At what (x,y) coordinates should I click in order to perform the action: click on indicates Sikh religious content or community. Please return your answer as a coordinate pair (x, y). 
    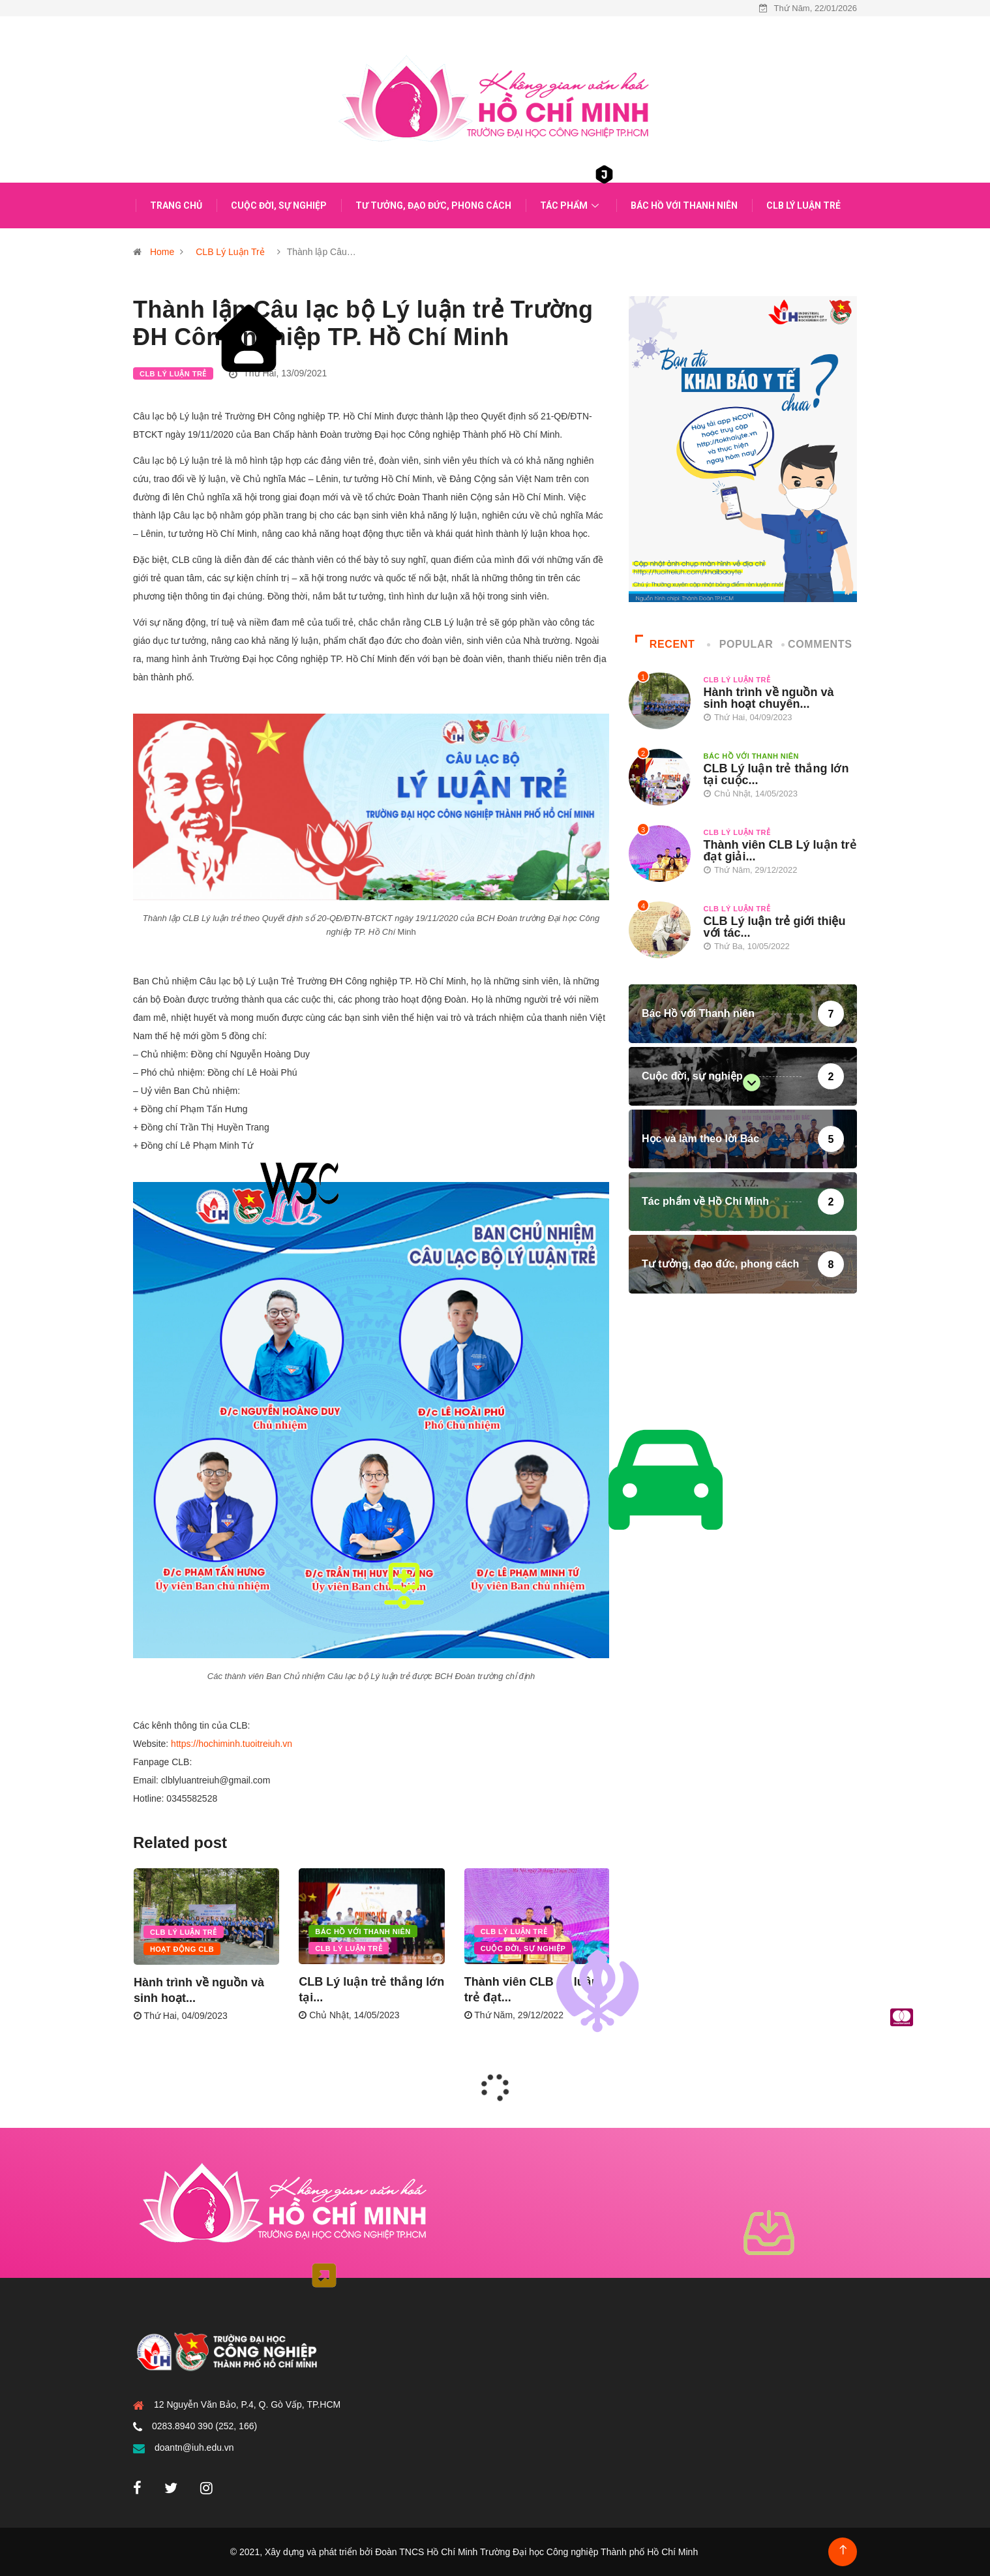
    Looking at the image, I should click on (597, 1991).